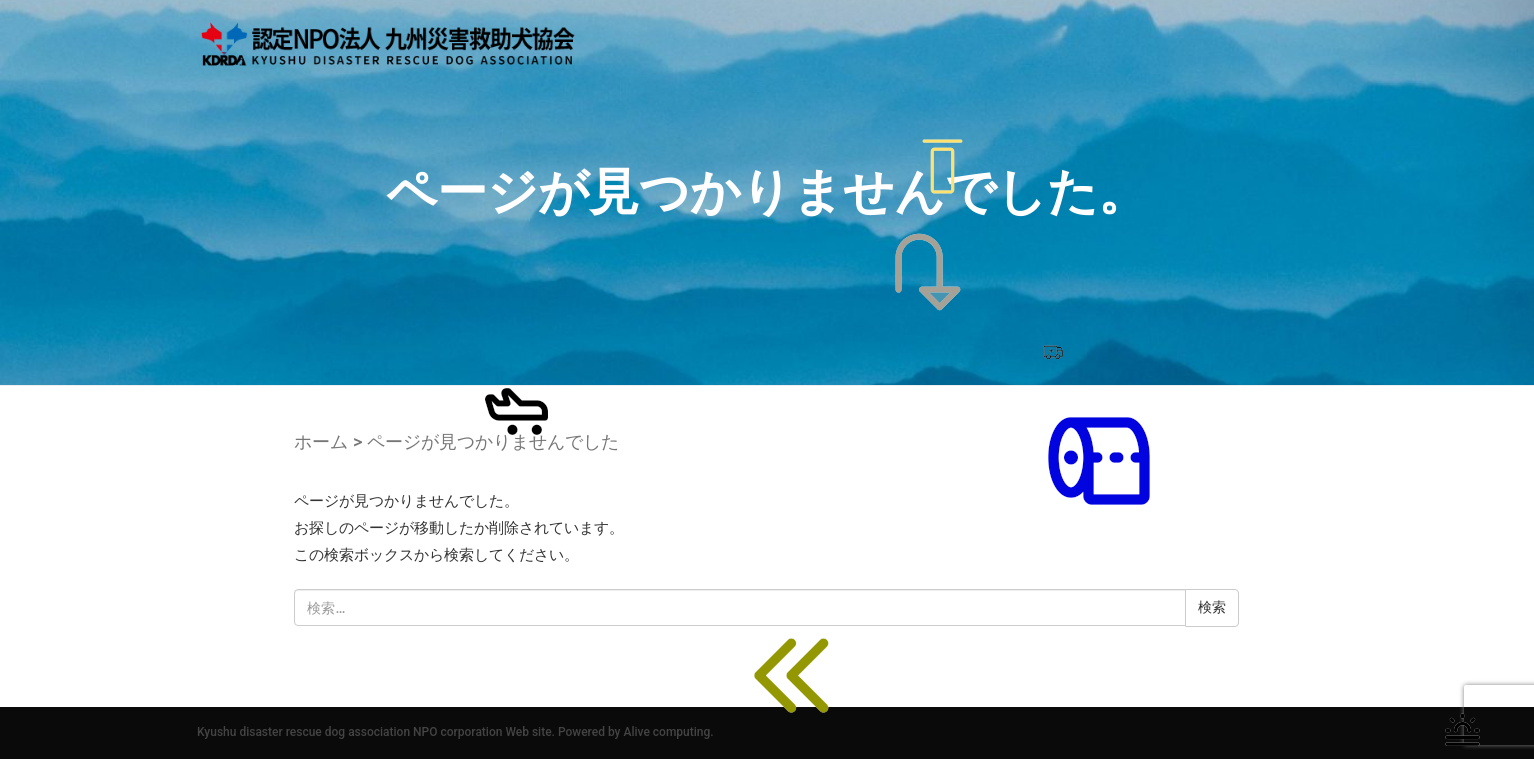 The height and width of the screenshot is (759, 1534). I want to click on redo or repeat last action, so click(925, 272).